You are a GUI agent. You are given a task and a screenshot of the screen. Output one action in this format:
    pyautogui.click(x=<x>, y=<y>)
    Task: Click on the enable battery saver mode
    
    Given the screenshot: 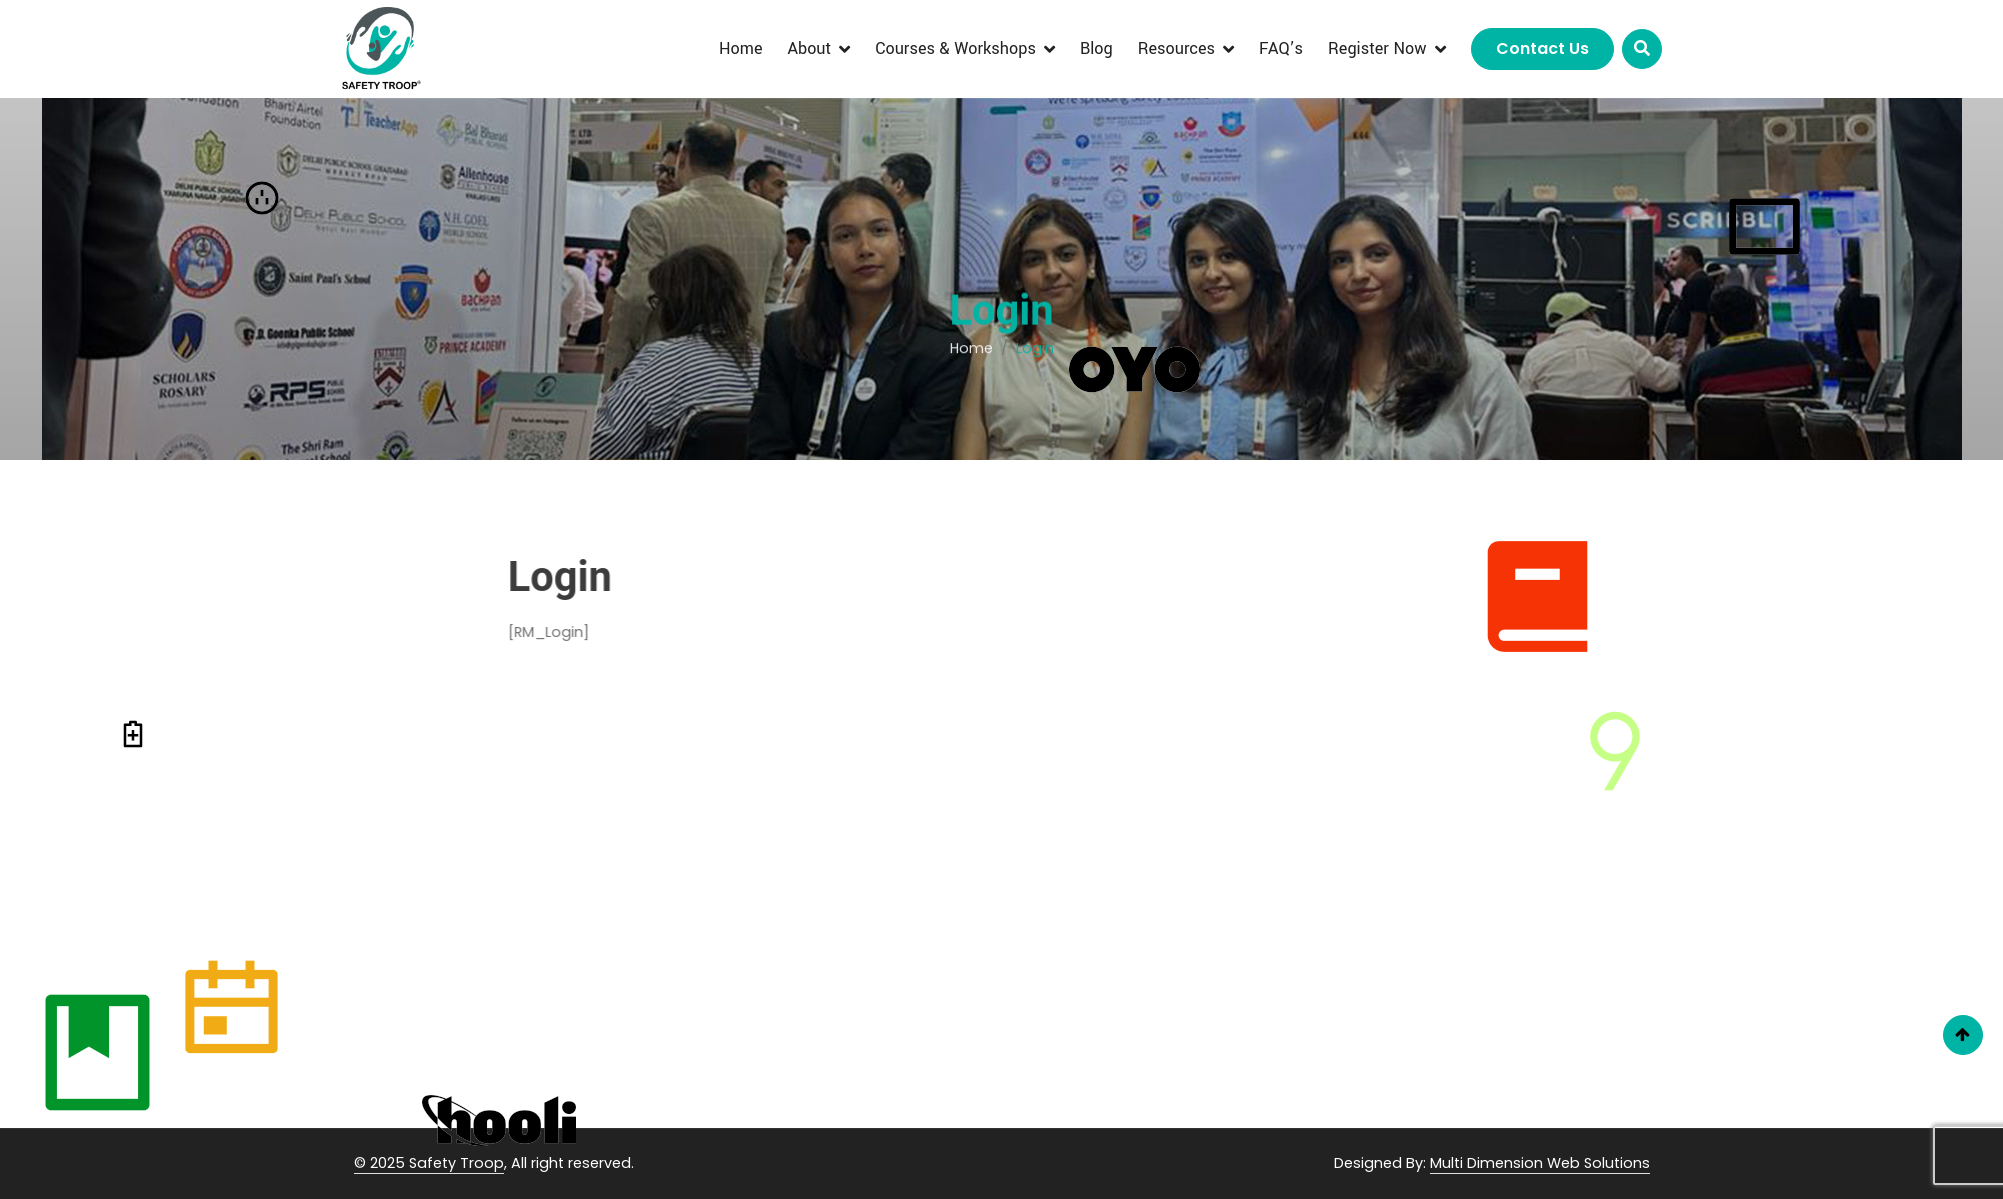 What is the action you would take?
    pyautogui.click(x=133, y=734)
    